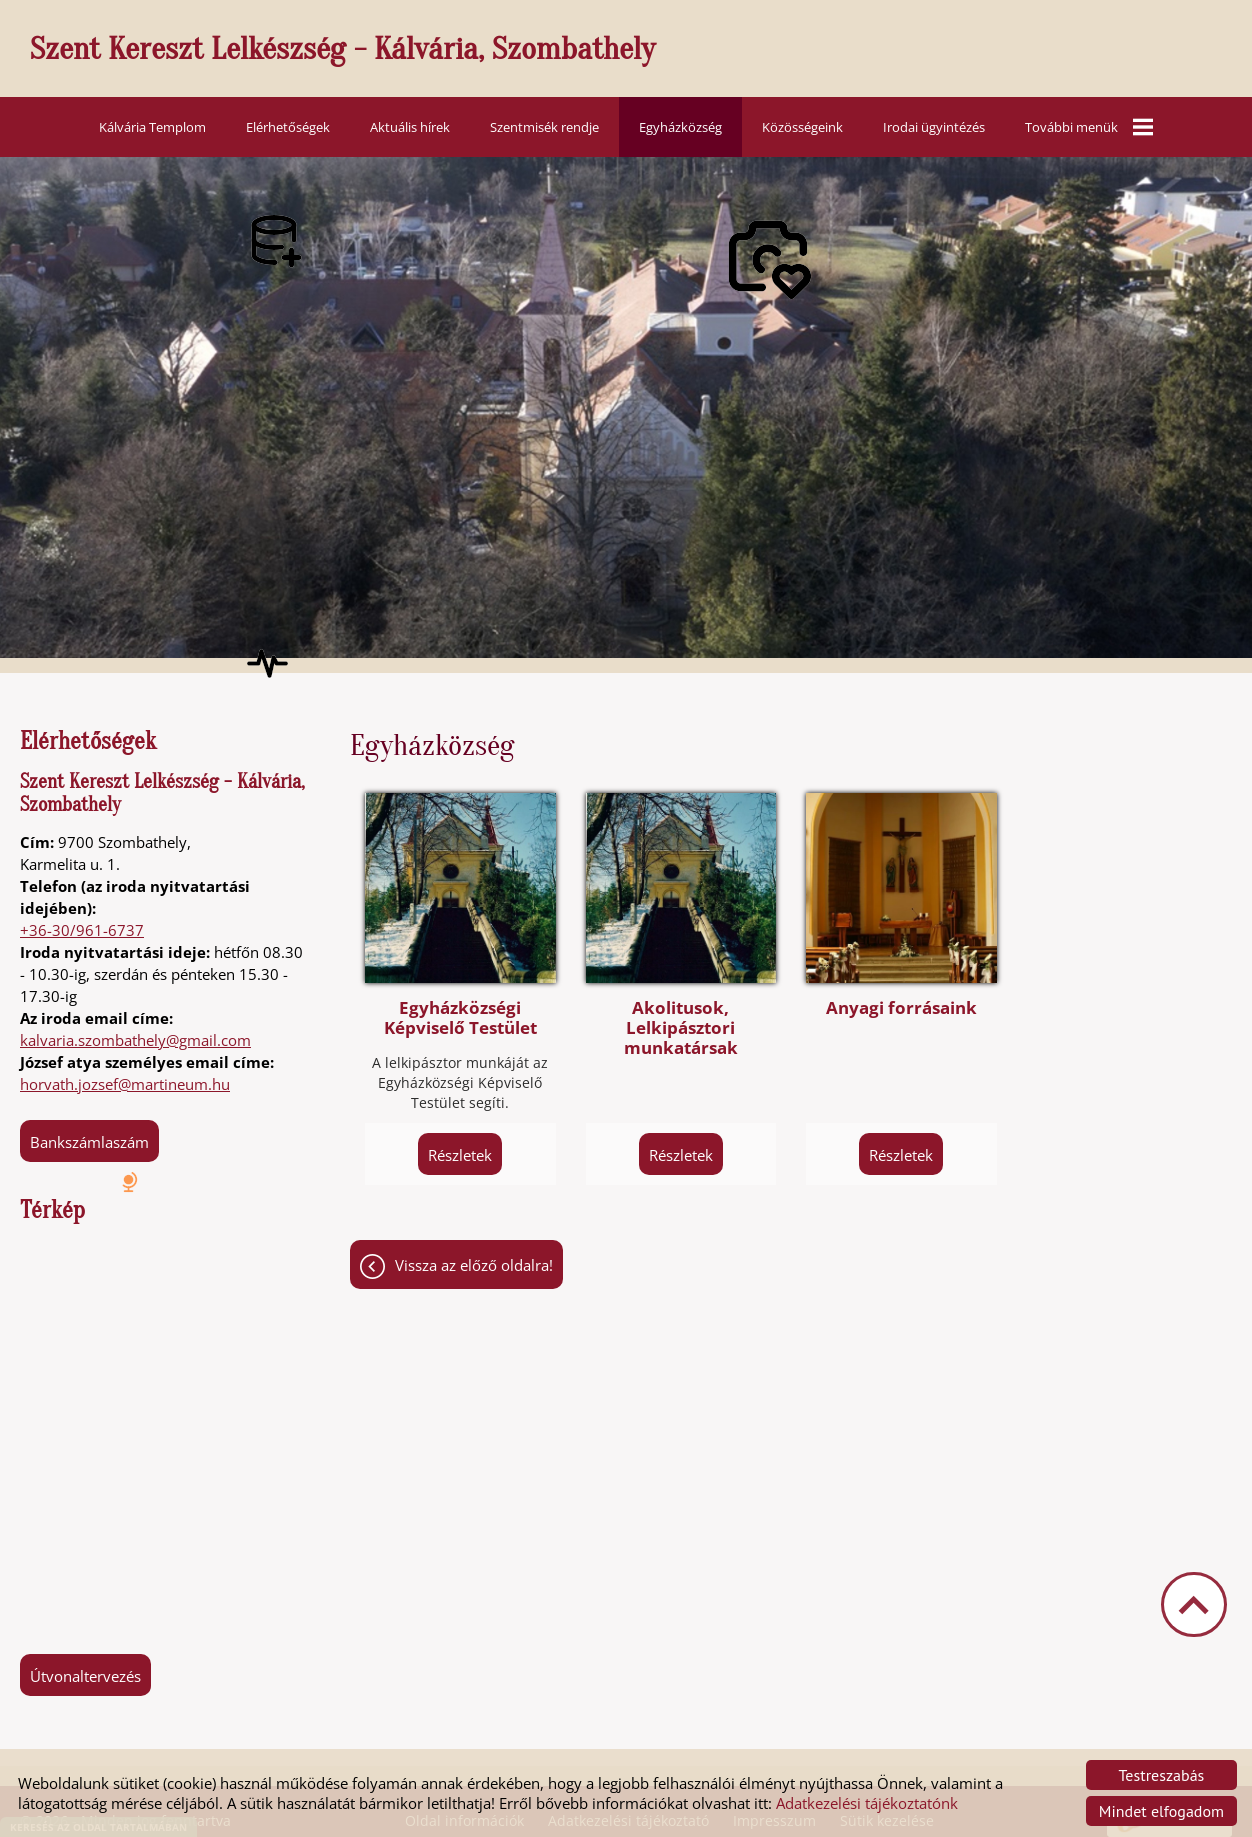 This screenshot has height=1837, width=1252. I want to click on switch to global or worldwide view, so click(129, 1182).